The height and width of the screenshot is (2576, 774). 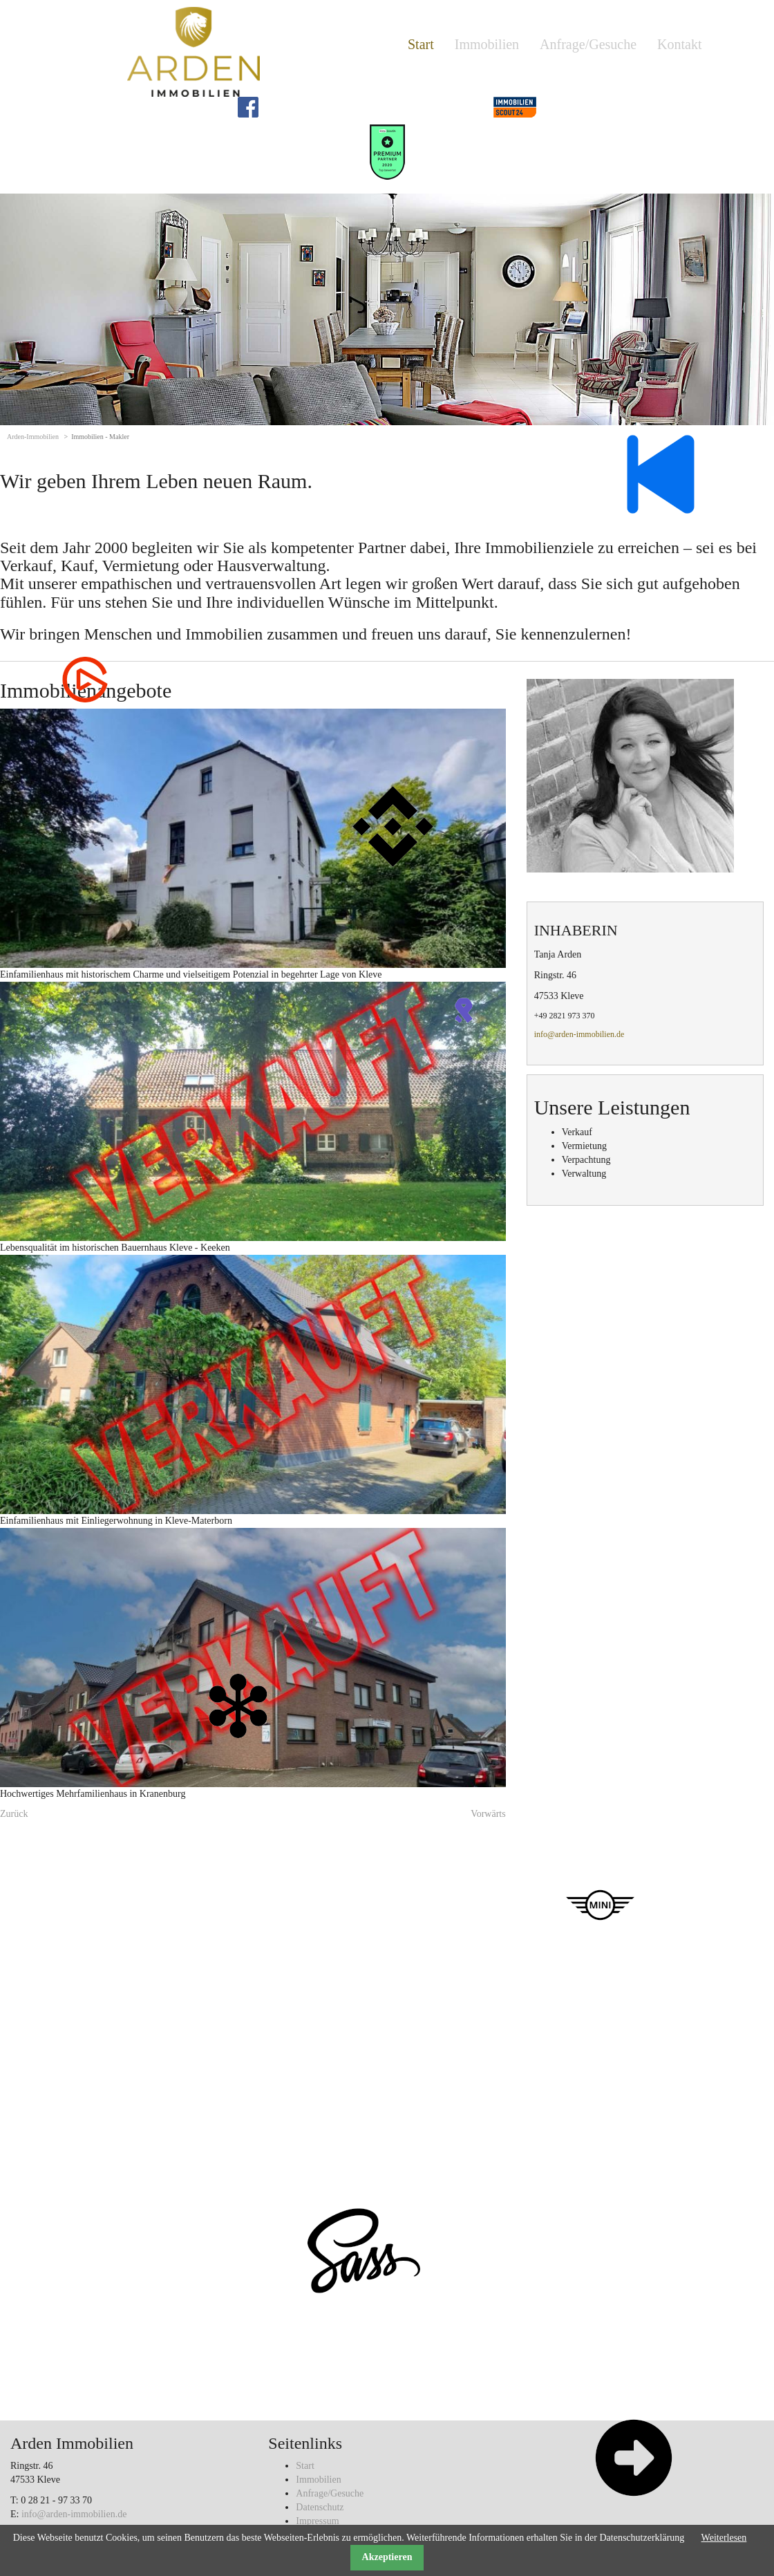 What do you see at coordinates (464, 1011) in the screenshot?
I see `indicates support for a cause or awareness campaign` at bounding box center [464, 1011].